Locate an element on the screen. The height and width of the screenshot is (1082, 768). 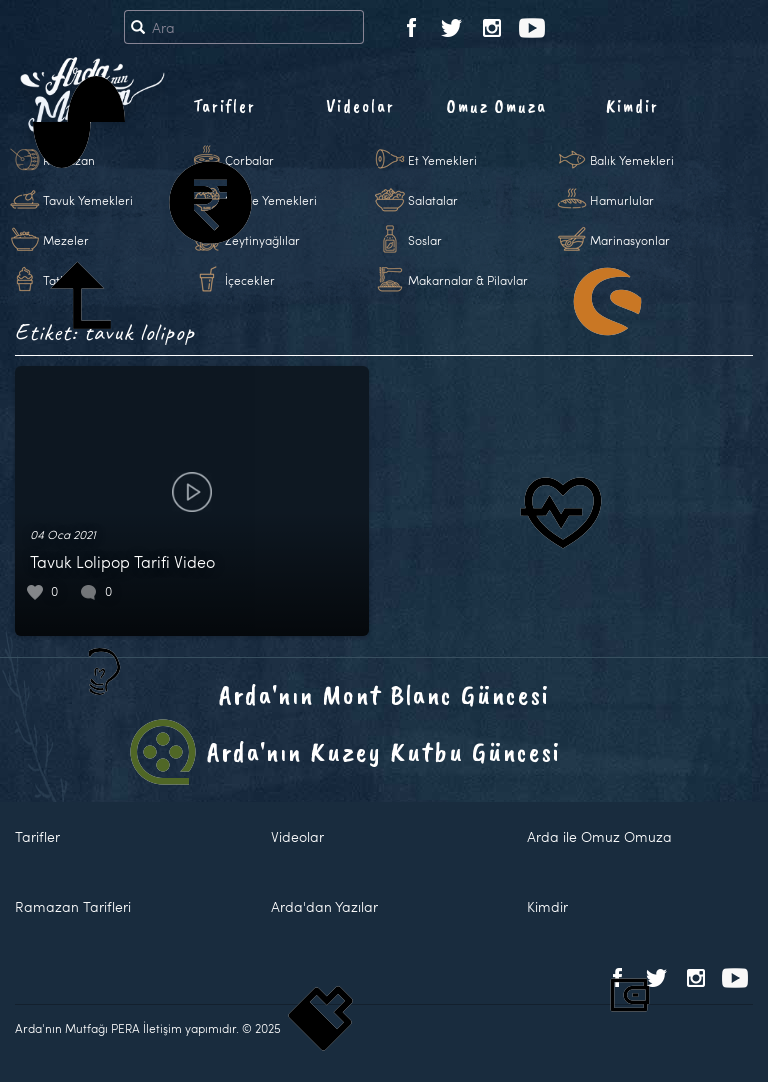
access brush or painting tools is located at coordinates (322, 1016).